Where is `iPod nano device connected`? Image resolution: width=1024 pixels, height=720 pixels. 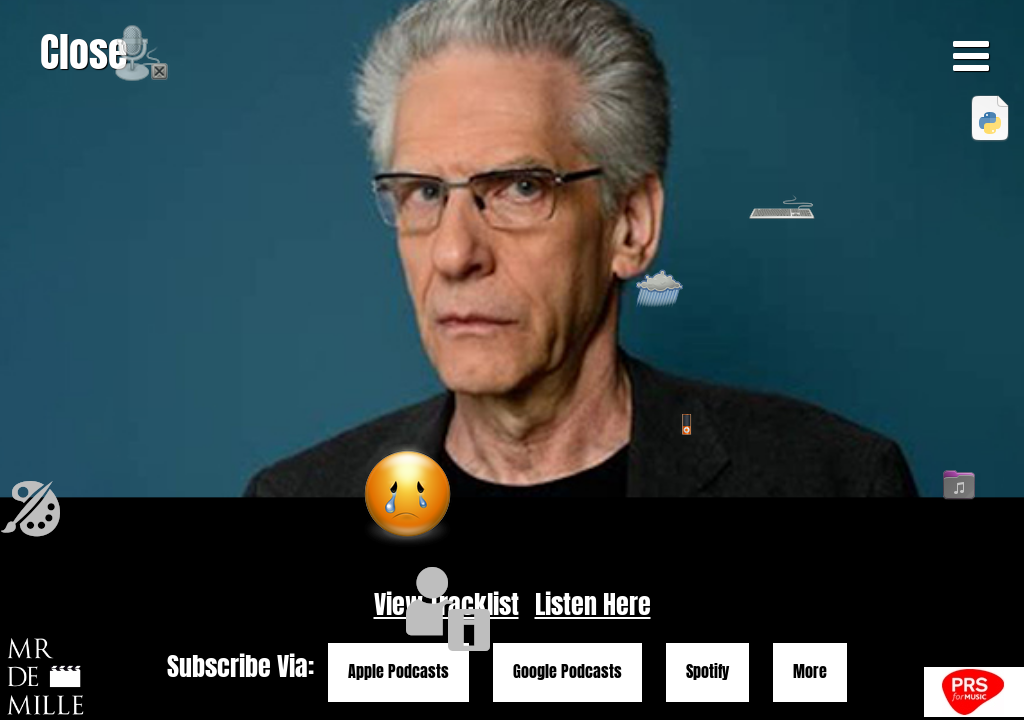
iPod nano device connected is located at coordinates (686, 424).